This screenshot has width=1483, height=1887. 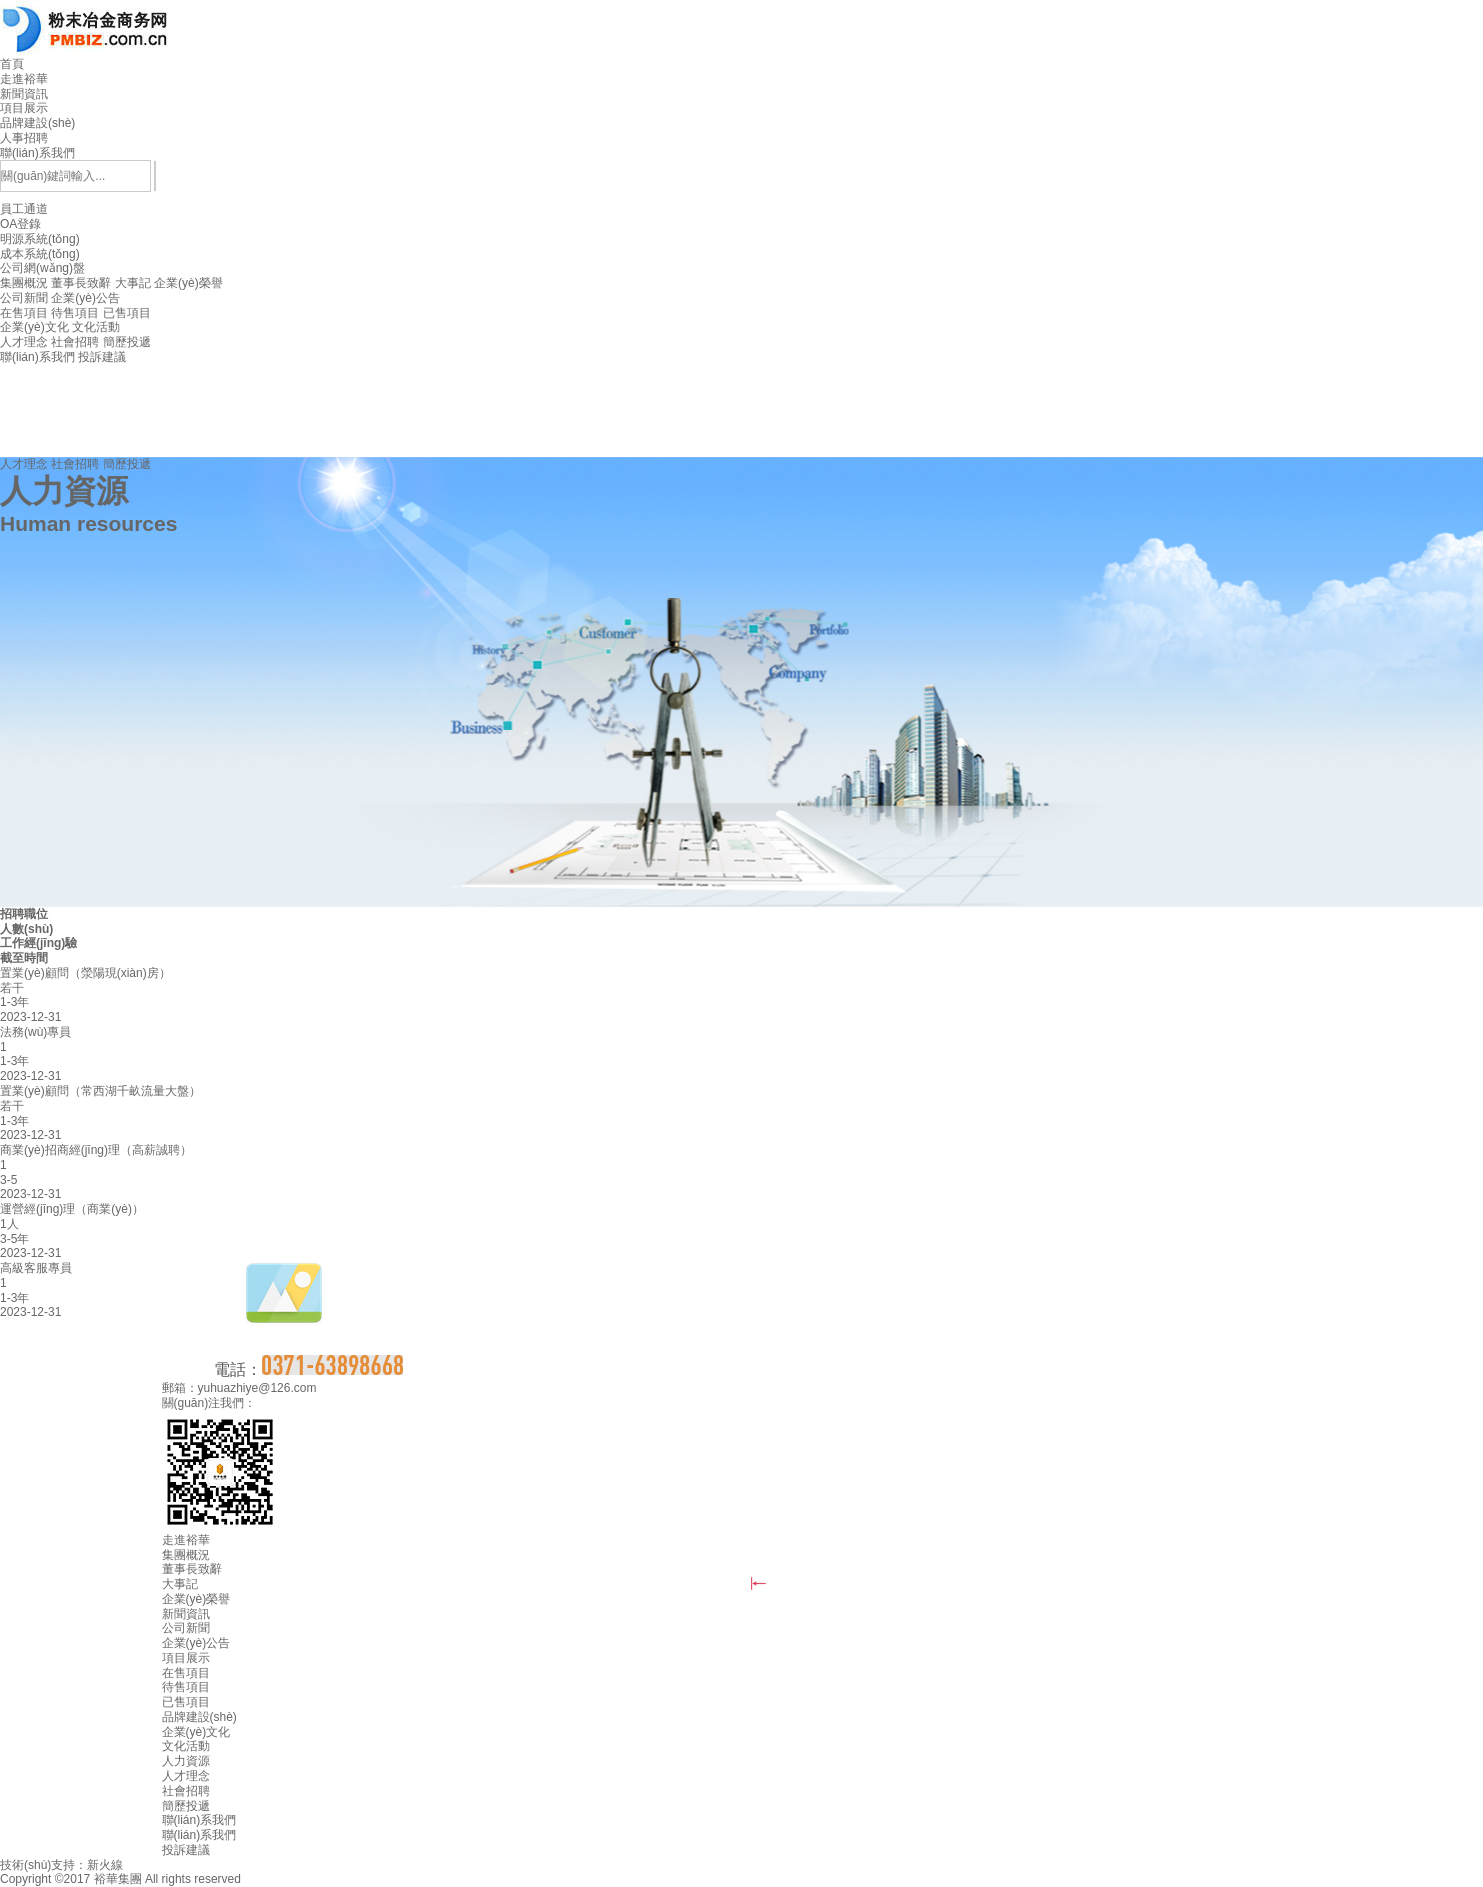 What do you see at coordinates (284, 1293) in the screenshot?
I see `open graphics applications folder` at bounding box center [284, 1293].